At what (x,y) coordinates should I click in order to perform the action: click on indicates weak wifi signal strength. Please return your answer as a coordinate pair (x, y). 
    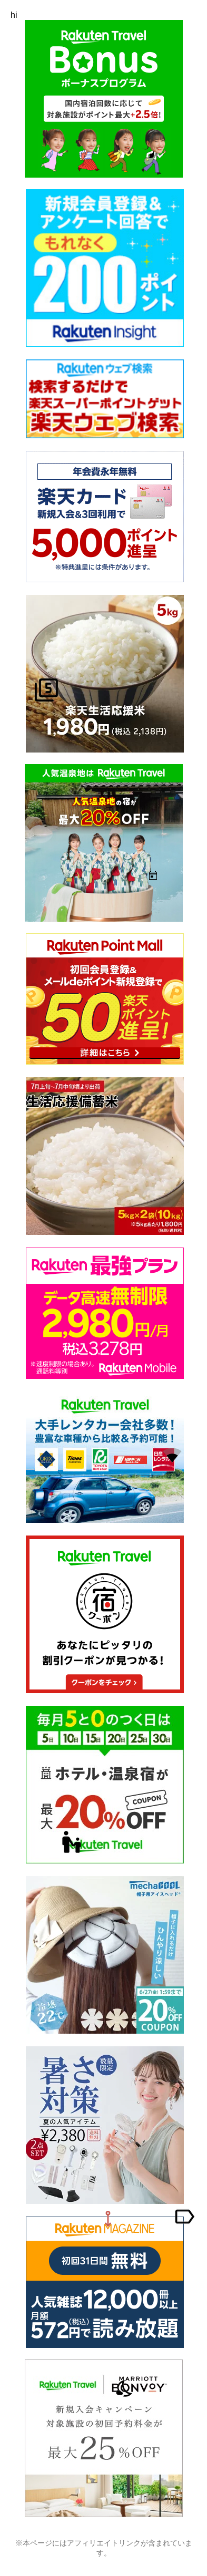
    Looking at the image, I should click on (172, 1455).